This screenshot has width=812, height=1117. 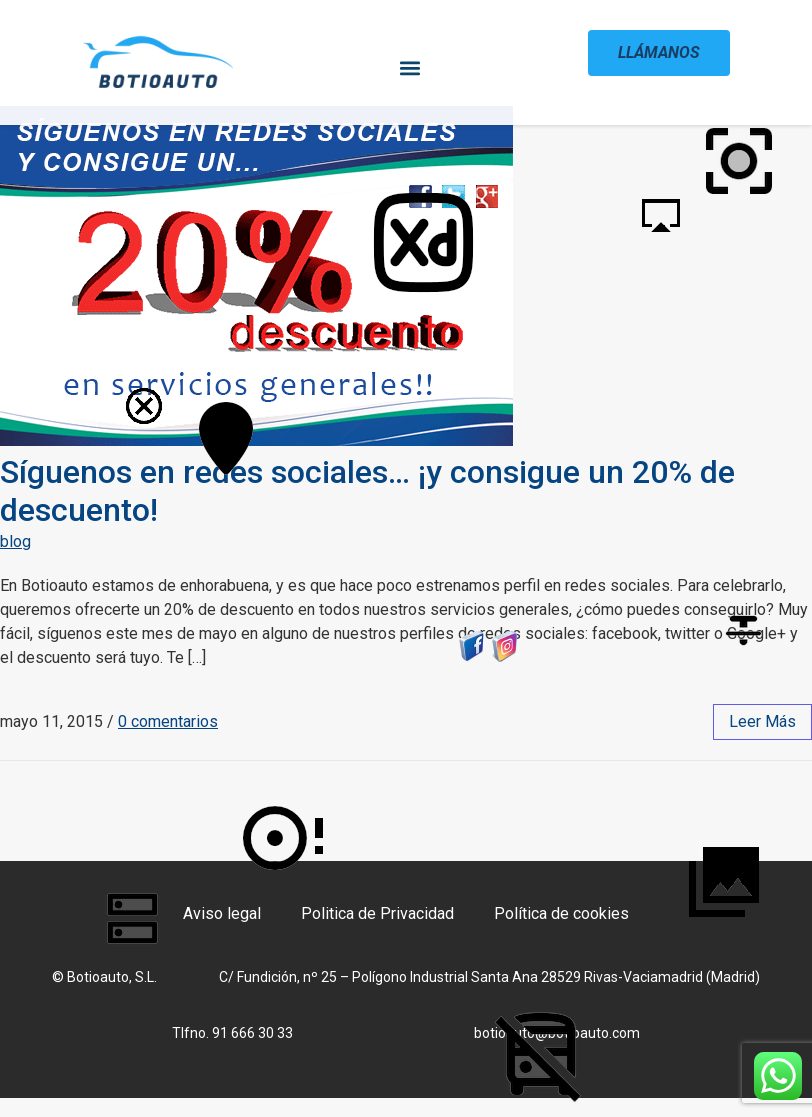 I want to click on stream content to an external display, so click(x=661, y=215).